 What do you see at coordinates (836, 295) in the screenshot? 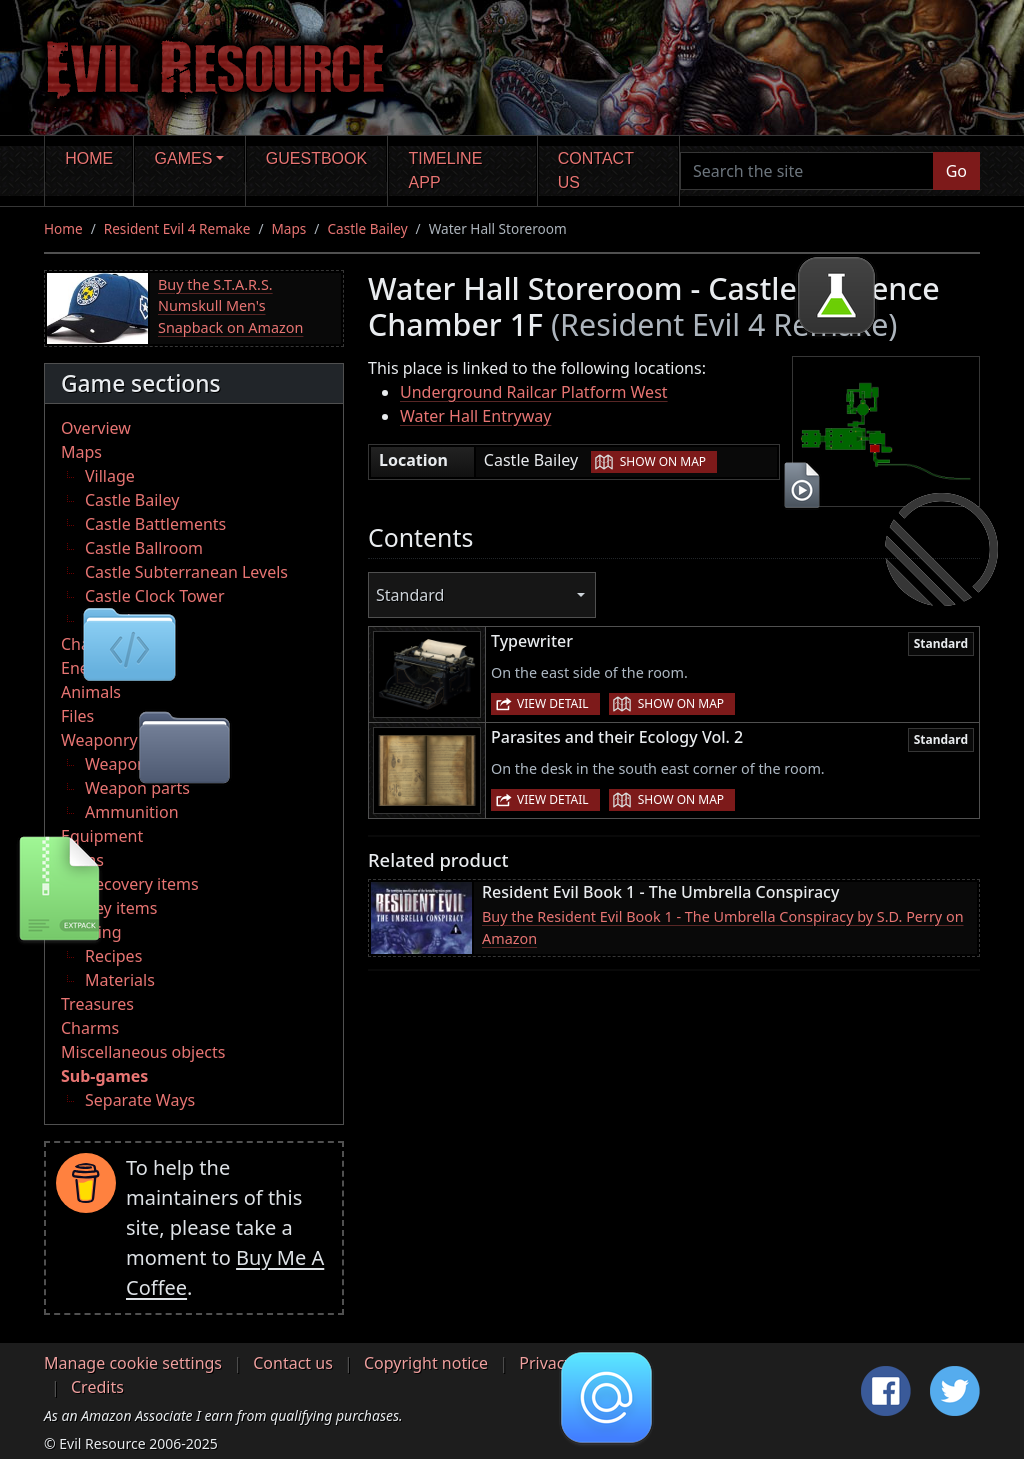
I see `open science or chemistry application` at bounding box center [836, 295].